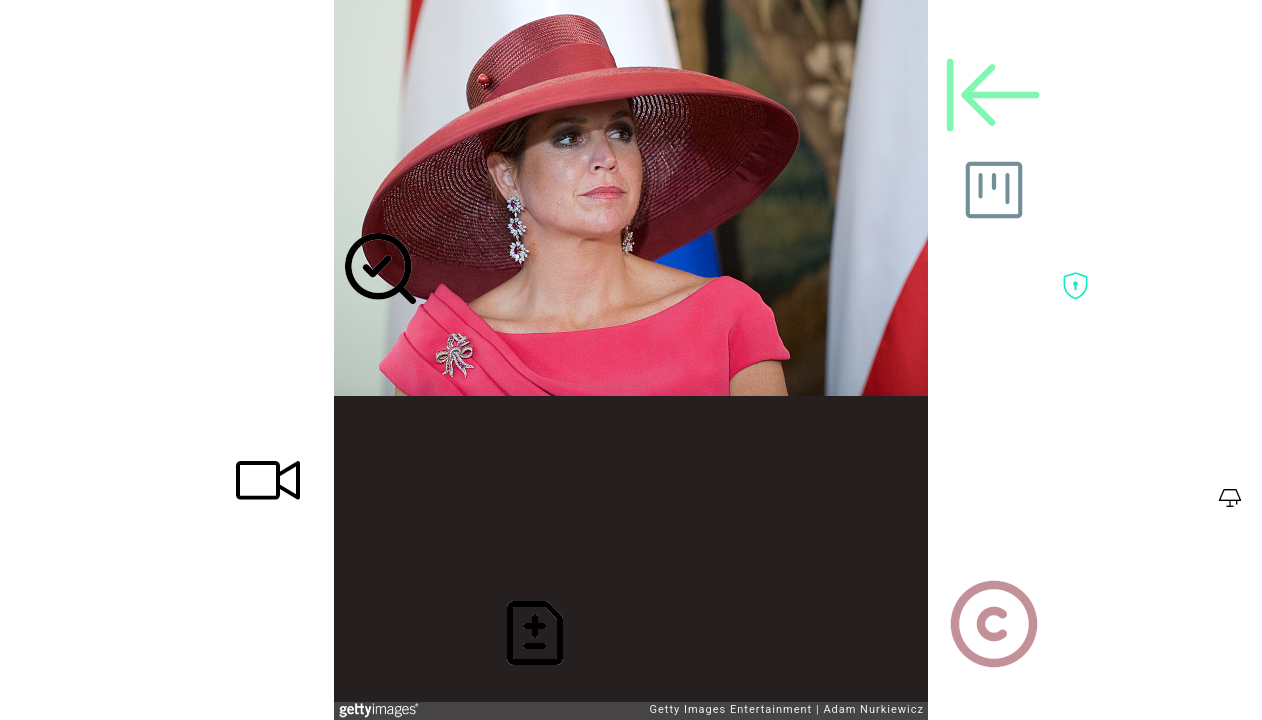 The height and width of the screenshot is (720, 1262). I want to click on start a video call, so click(268, 481).